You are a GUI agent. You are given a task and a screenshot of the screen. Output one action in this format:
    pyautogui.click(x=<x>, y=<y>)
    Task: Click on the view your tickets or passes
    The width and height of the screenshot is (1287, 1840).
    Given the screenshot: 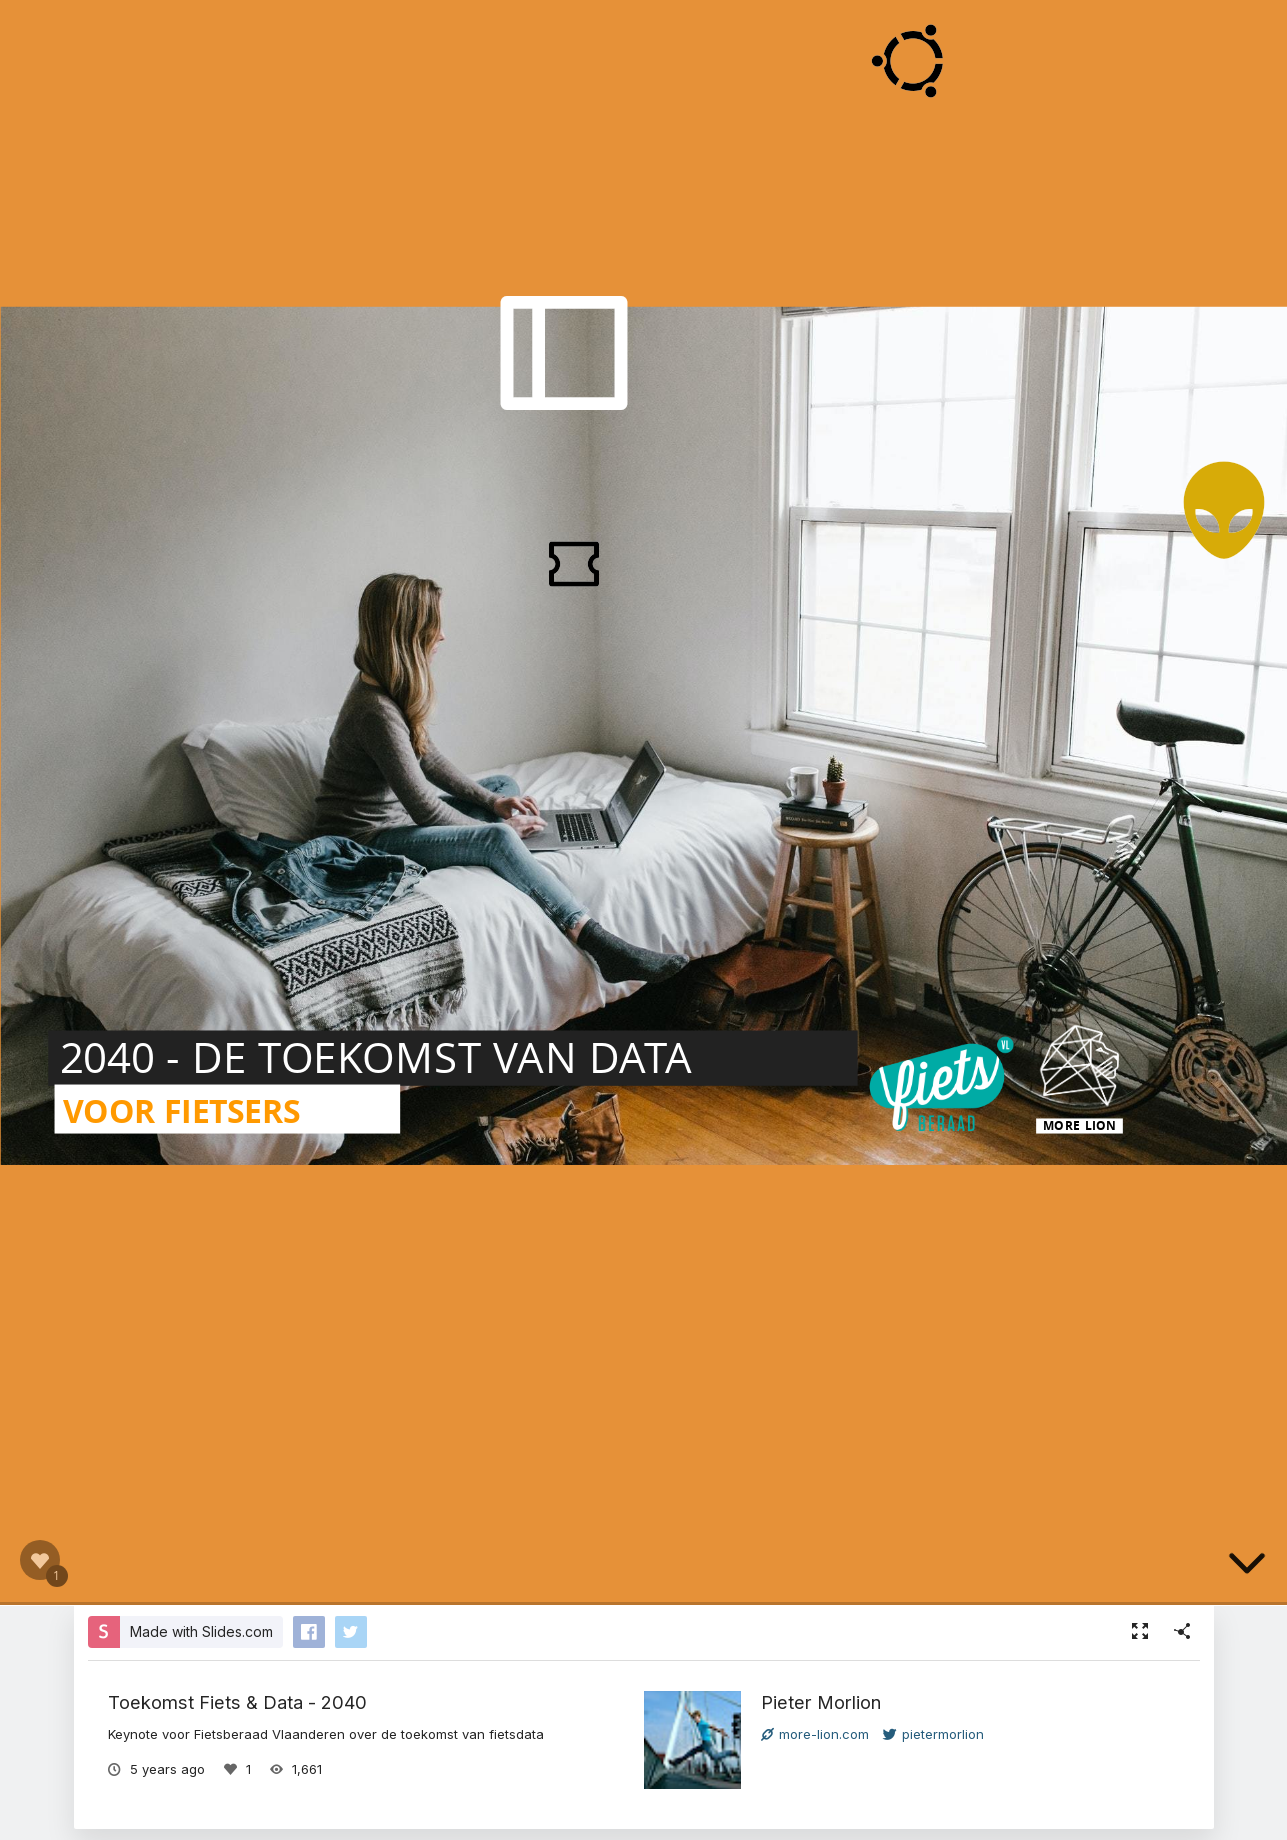 What is the action you would take?
    pyautogui.click(x=574, y=564)
    